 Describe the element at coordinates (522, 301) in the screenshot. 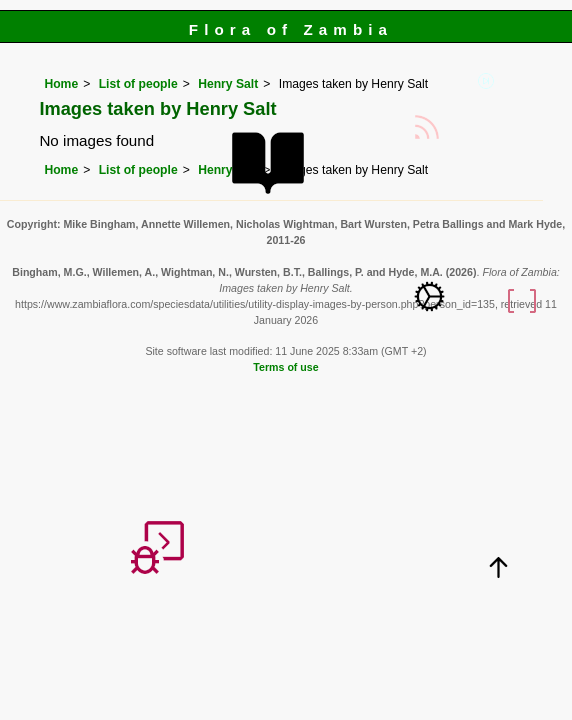

I see `indicates an array data type in code` at that location.